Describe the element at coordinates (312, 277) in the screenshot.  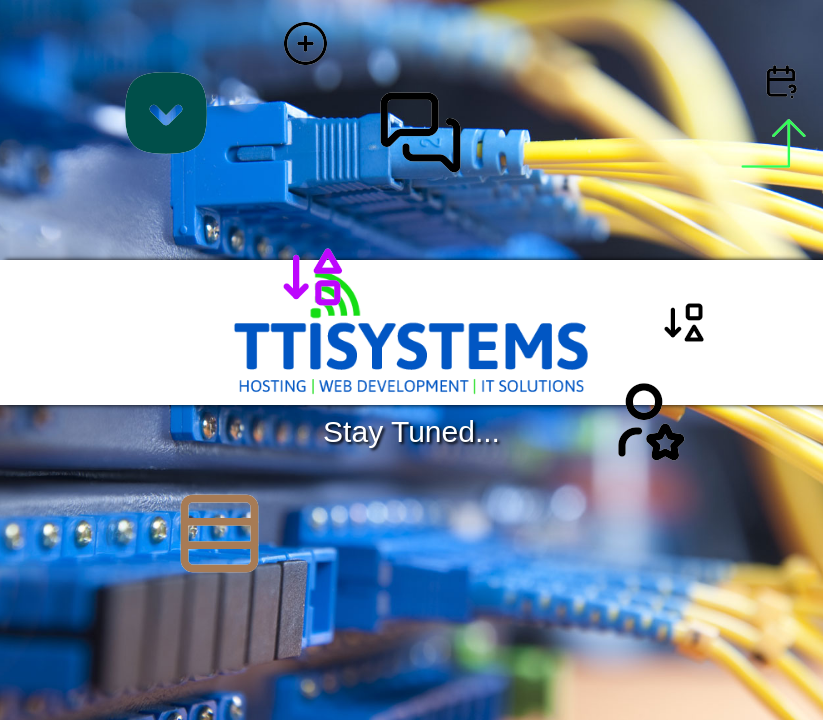
I see `sort items in descending order` at that location.